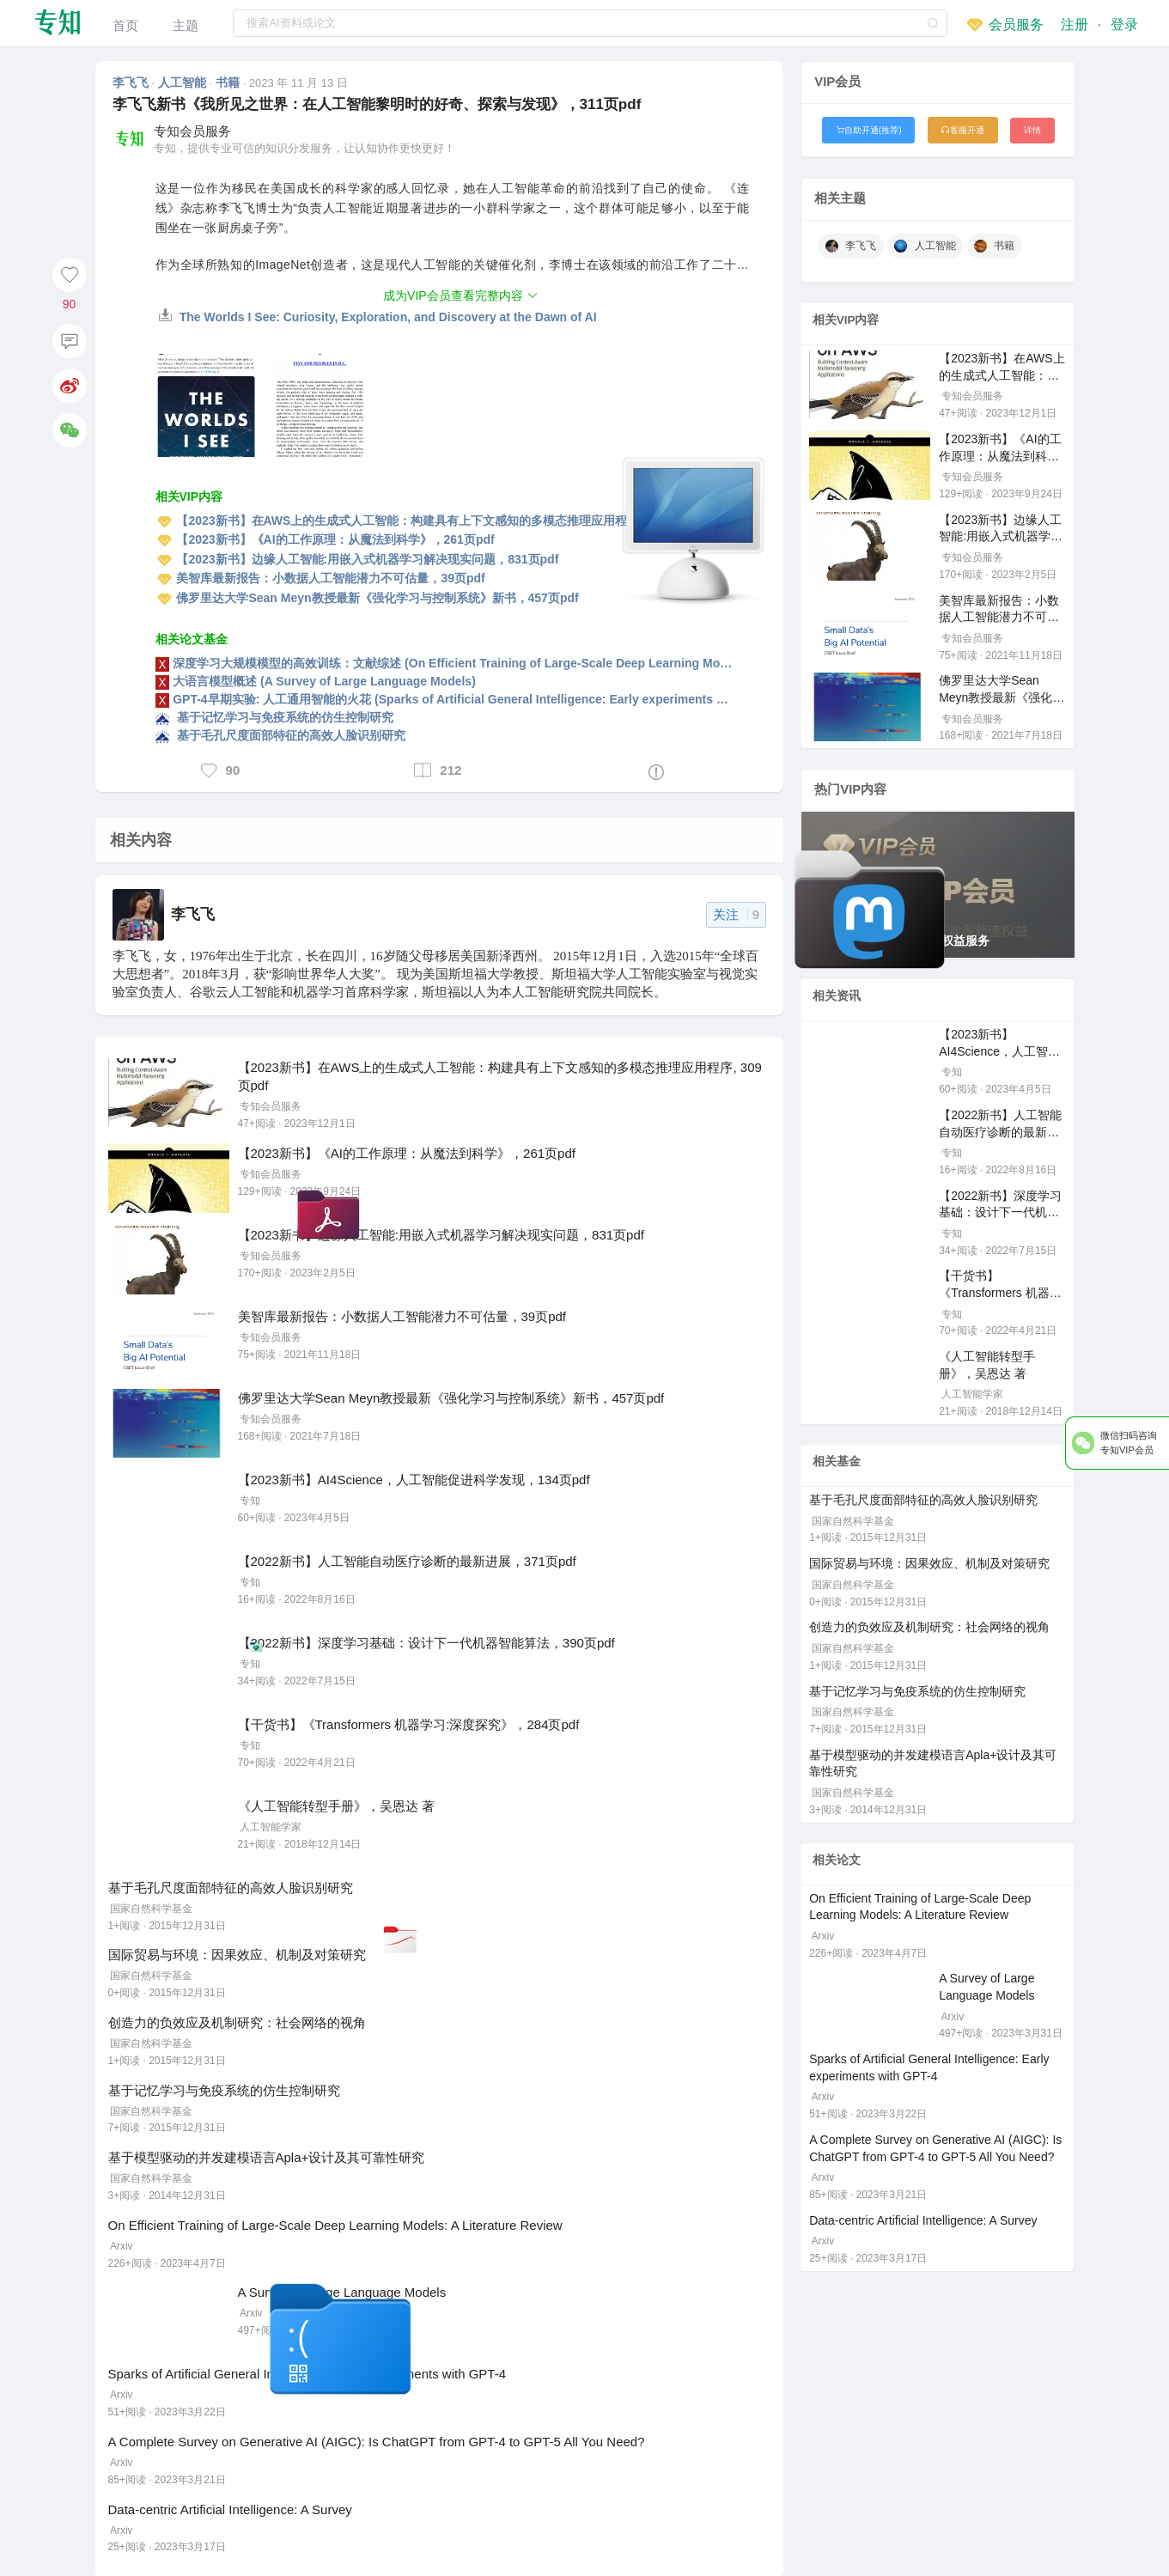 This screenshot has height=2576, width=1169. What do you see at coordinates (339, 2342) in the screenshot?
I see `folder containing system crash logs or error reports` at bounding box center [339, 2342].